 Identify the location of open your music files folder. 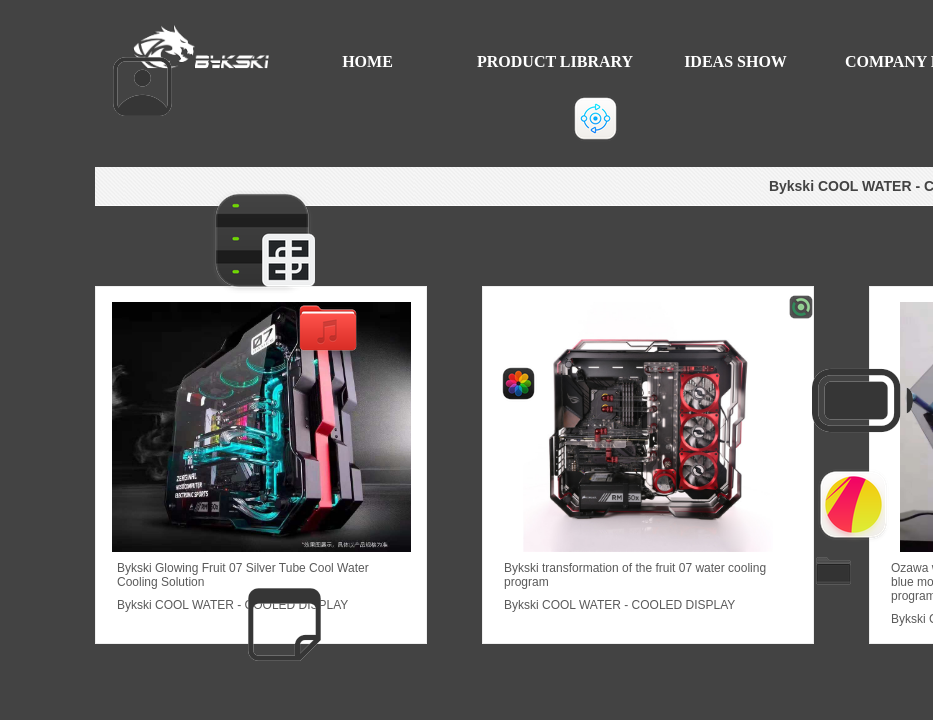
(328, 328).